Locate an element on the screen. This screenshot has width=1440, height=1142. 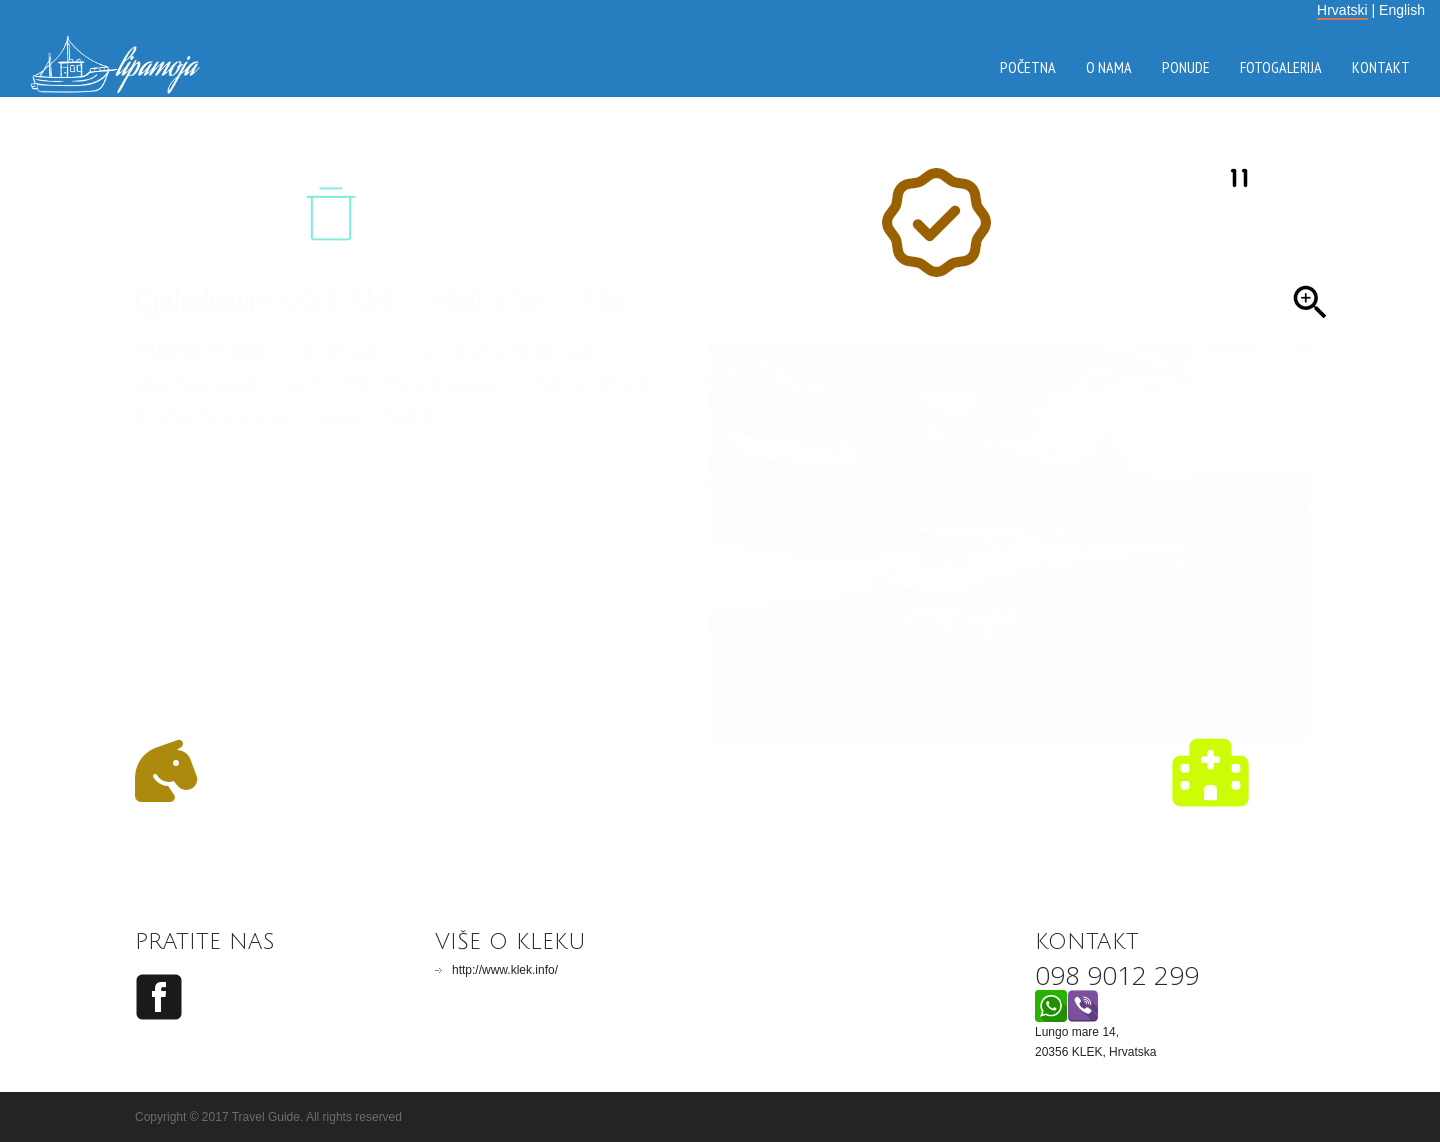
find nearby hospitals or medical facilities is located at coordinates (1210, 772).